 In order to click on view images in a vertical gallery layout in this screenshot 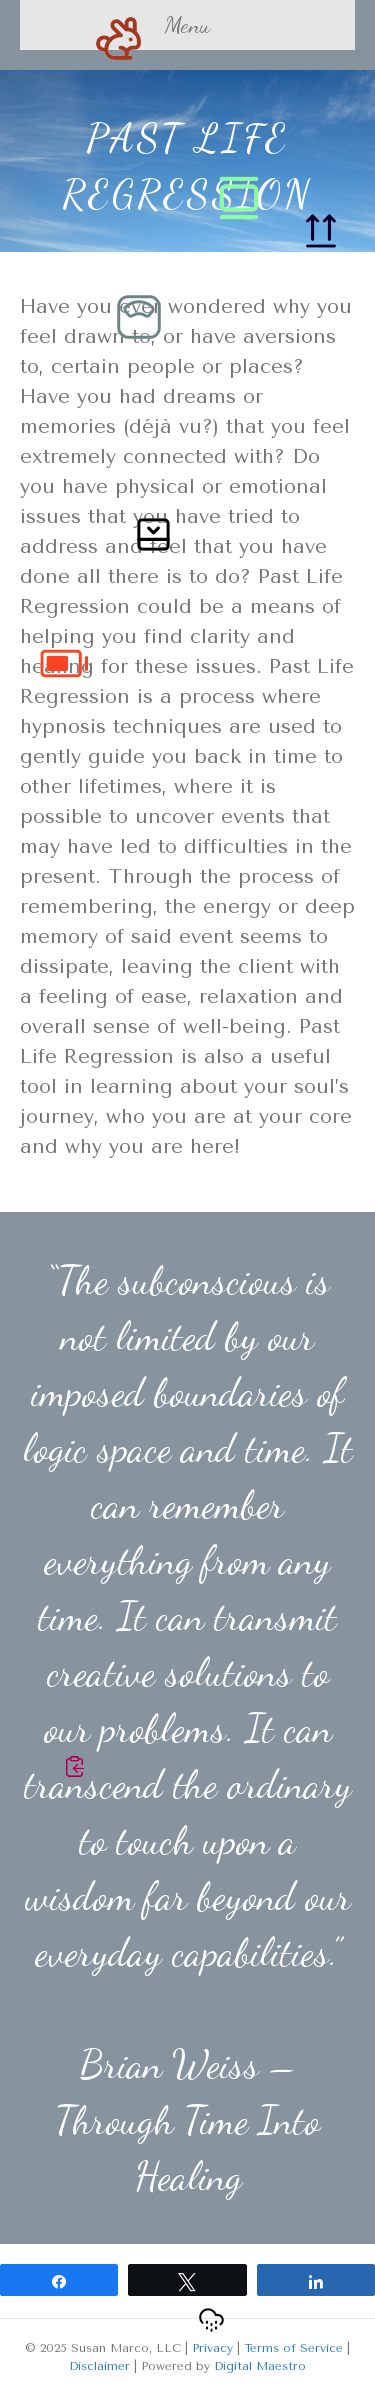, I will do `click(239, 198)`.